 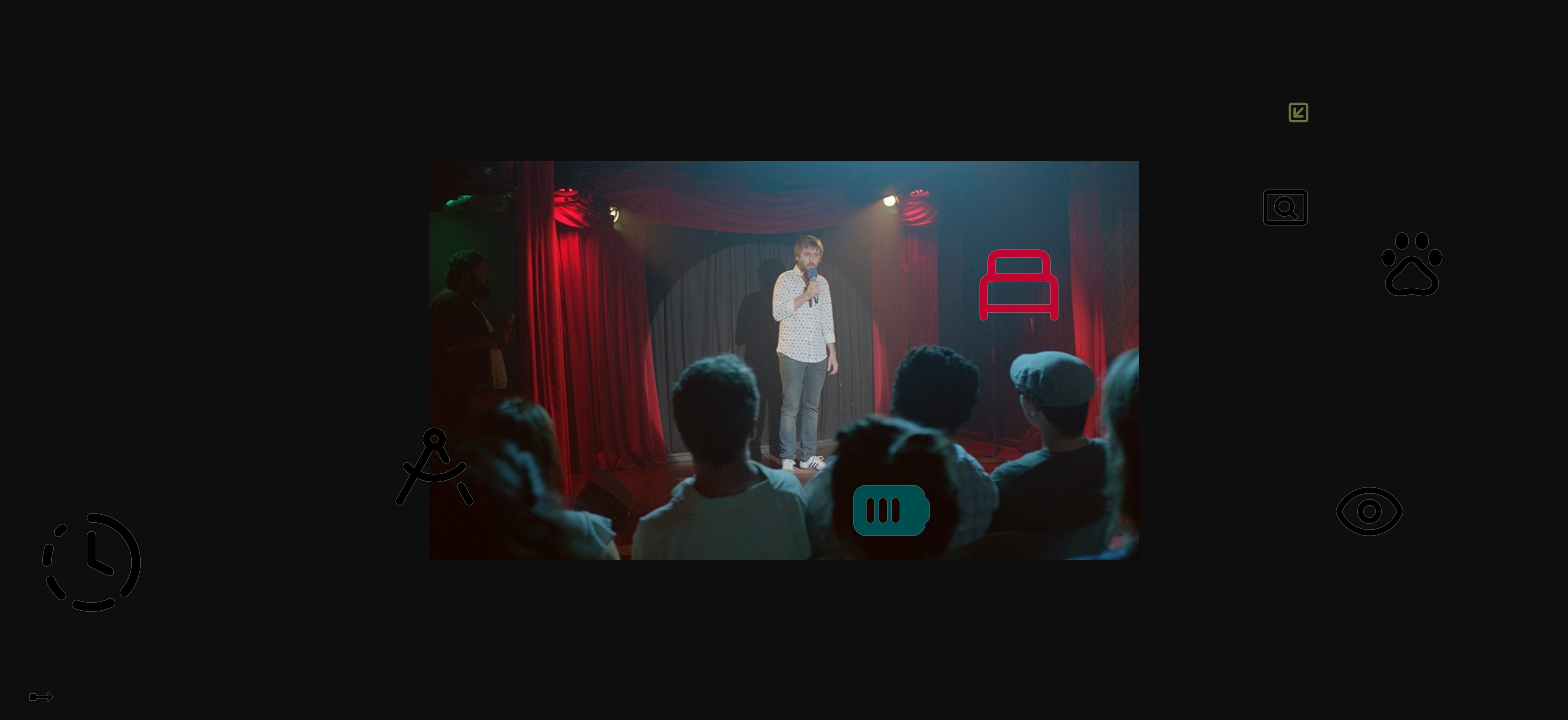 I want to click on indicates expiring or temporary content, so click(x=91, y=562).